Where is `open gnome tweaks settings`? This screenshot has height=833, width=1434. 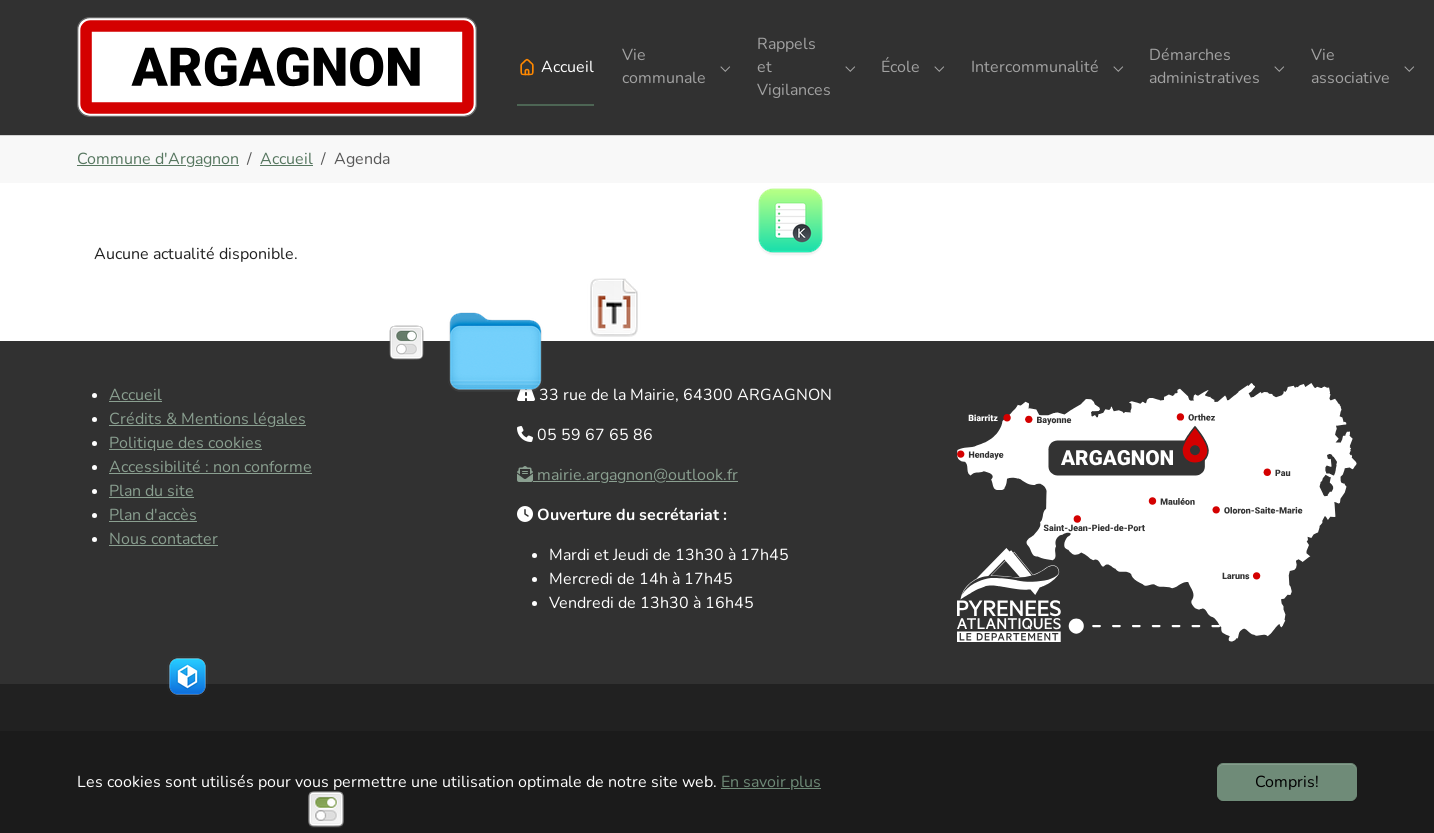
open gnome tweaks settings is located at coordinates (406, 342).